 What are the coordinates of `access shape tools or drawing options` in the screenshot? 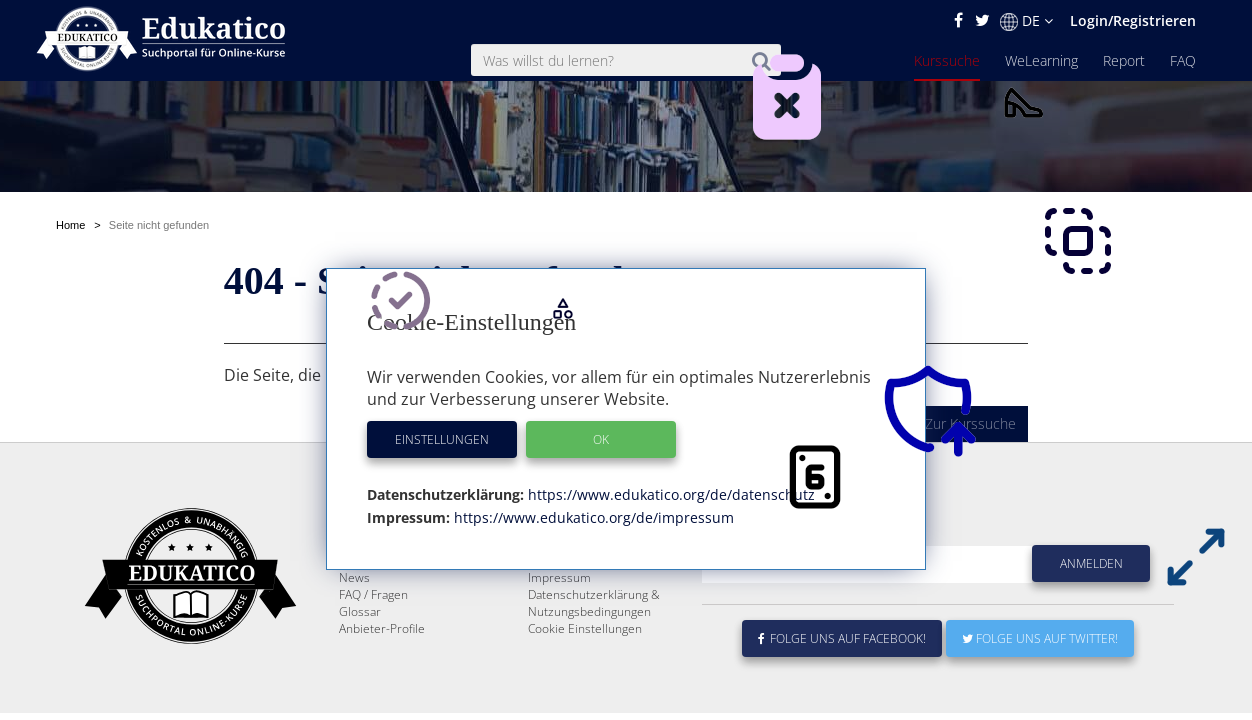 It's located at (563, 309).